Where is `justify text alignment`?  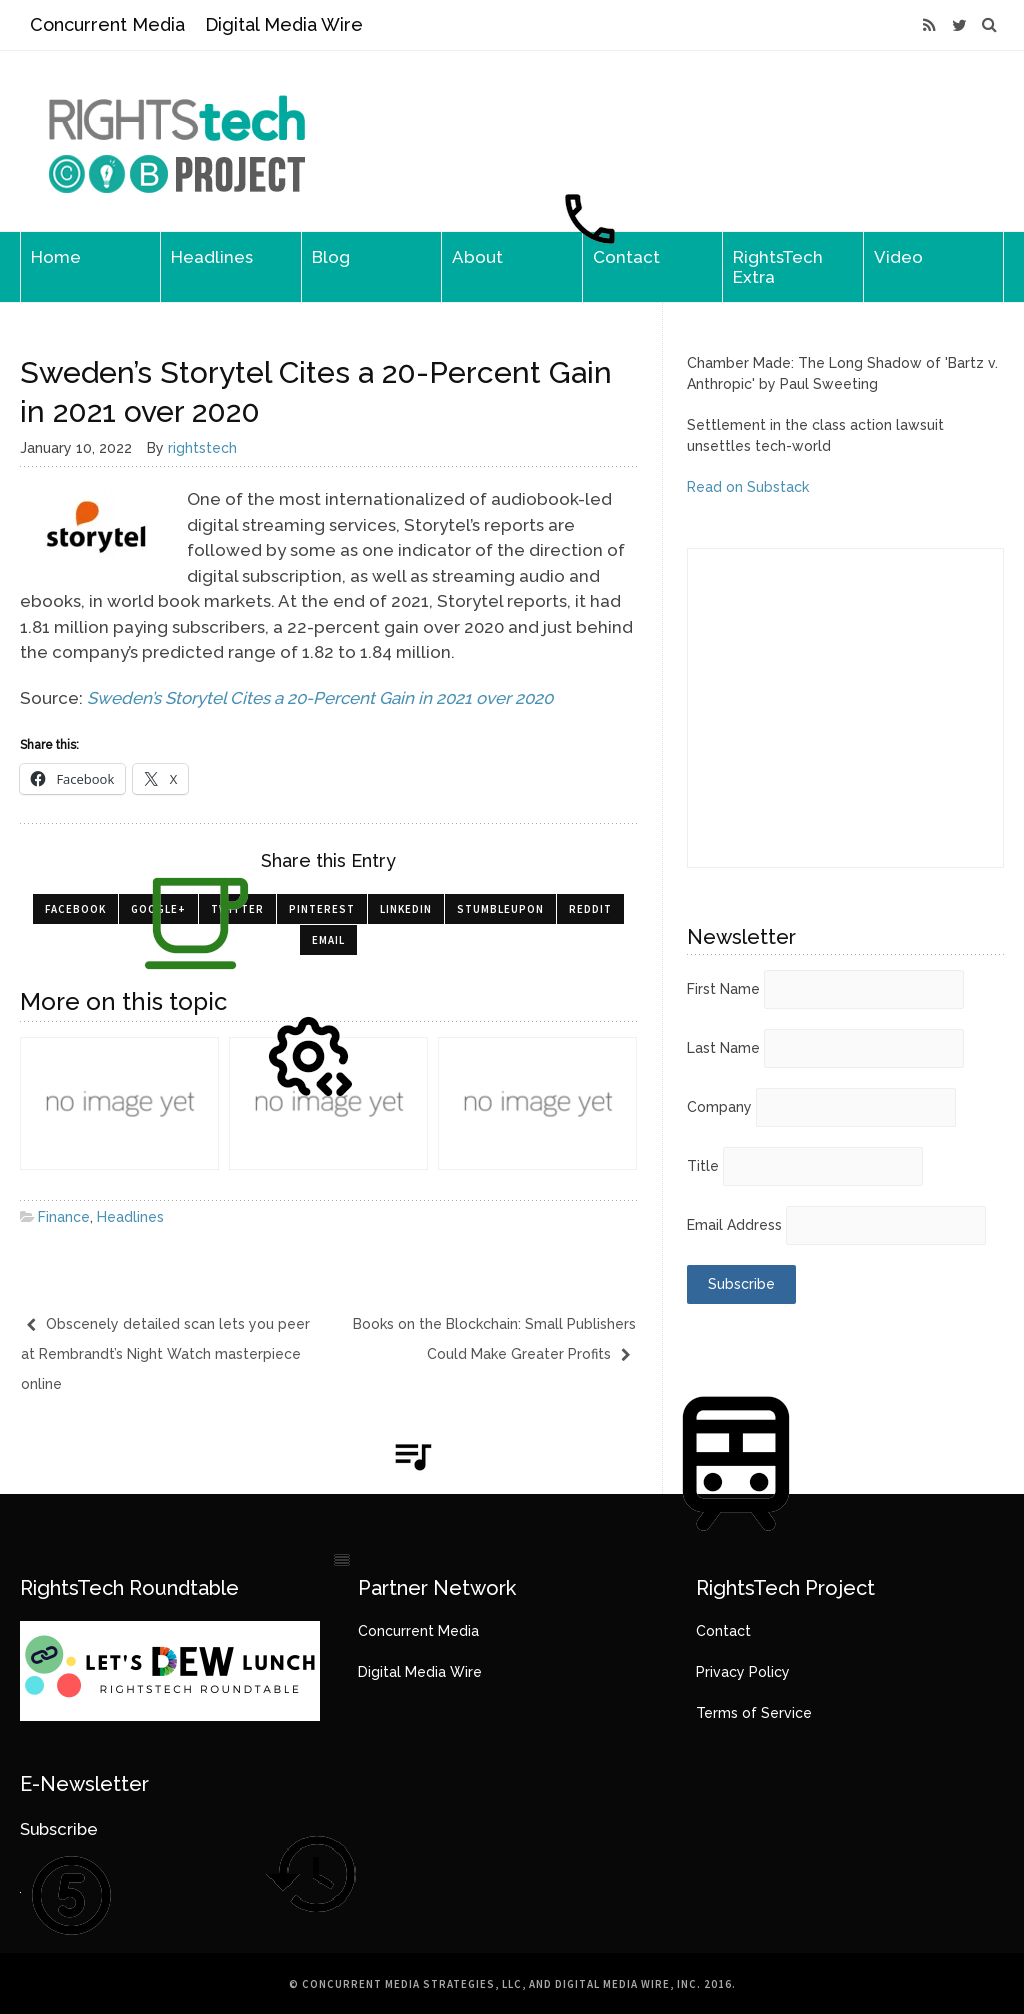 justify text alignment is located at coordinates (342, 1560).